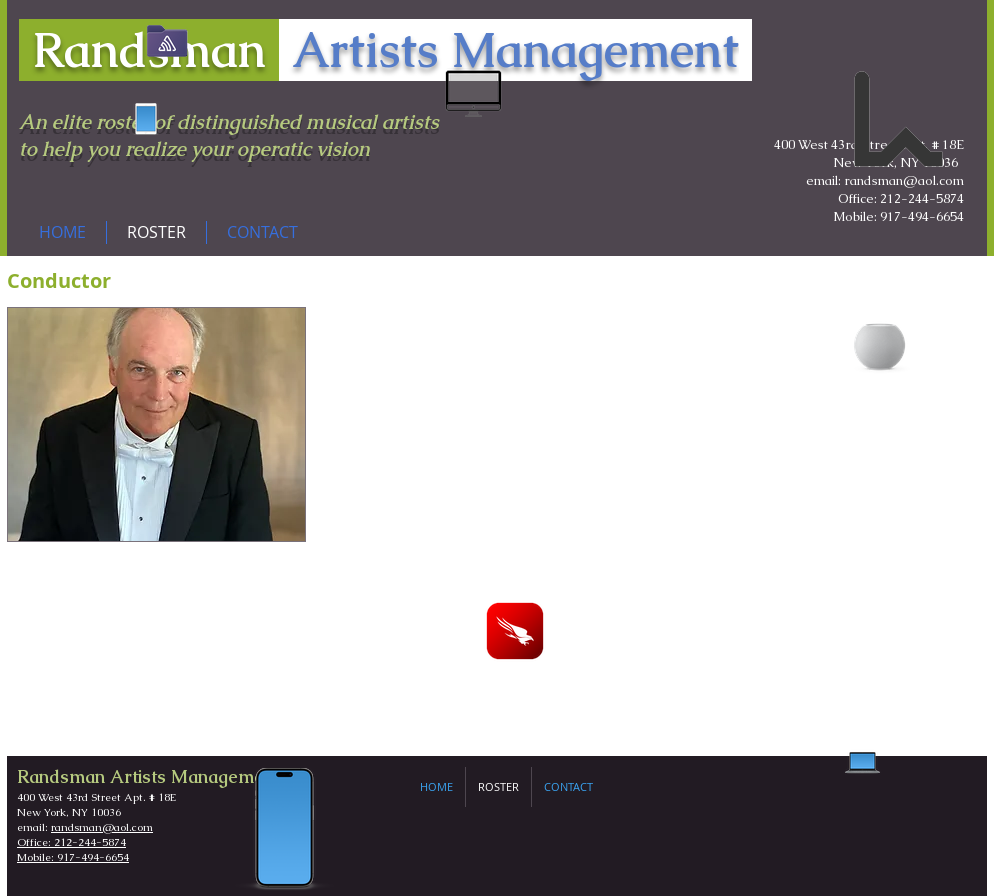 The width and height of the screenshot is (994, 896). I want to click on launch the nibbles snake game, so click(898, 122).